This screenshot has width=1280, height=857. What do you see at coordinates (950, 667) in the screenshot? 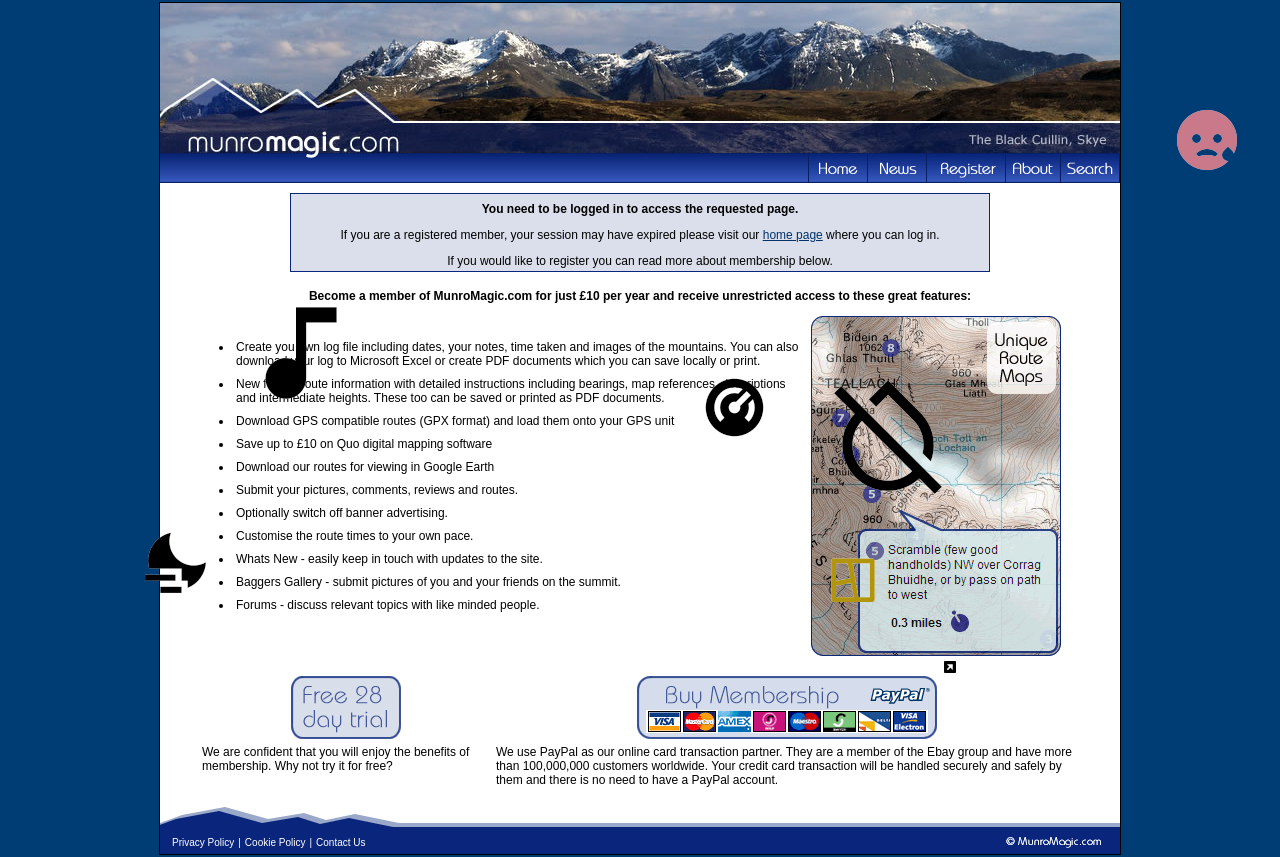
I see `open link in new window or tab` at bounding box center [950, 667].